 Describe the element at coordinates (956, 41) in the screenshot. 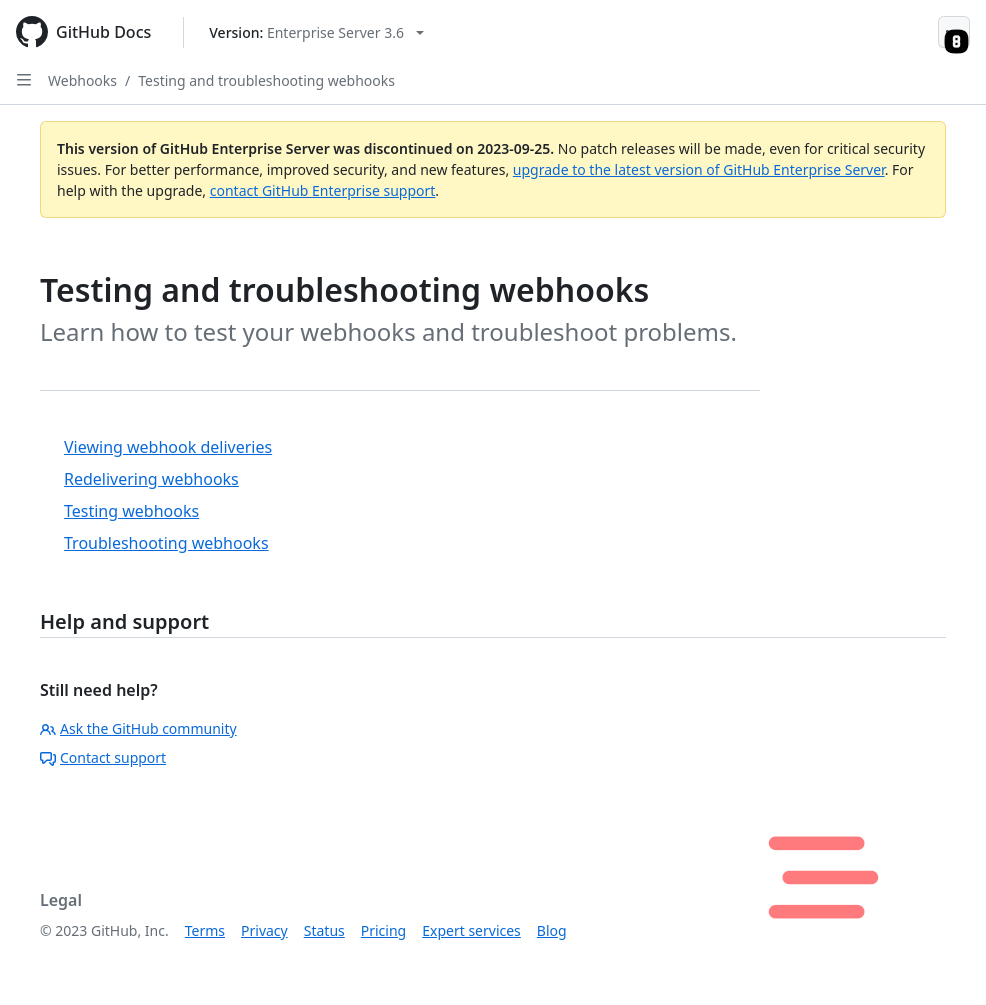

I see `indicates item number 8 in a list or sequence` at that location.